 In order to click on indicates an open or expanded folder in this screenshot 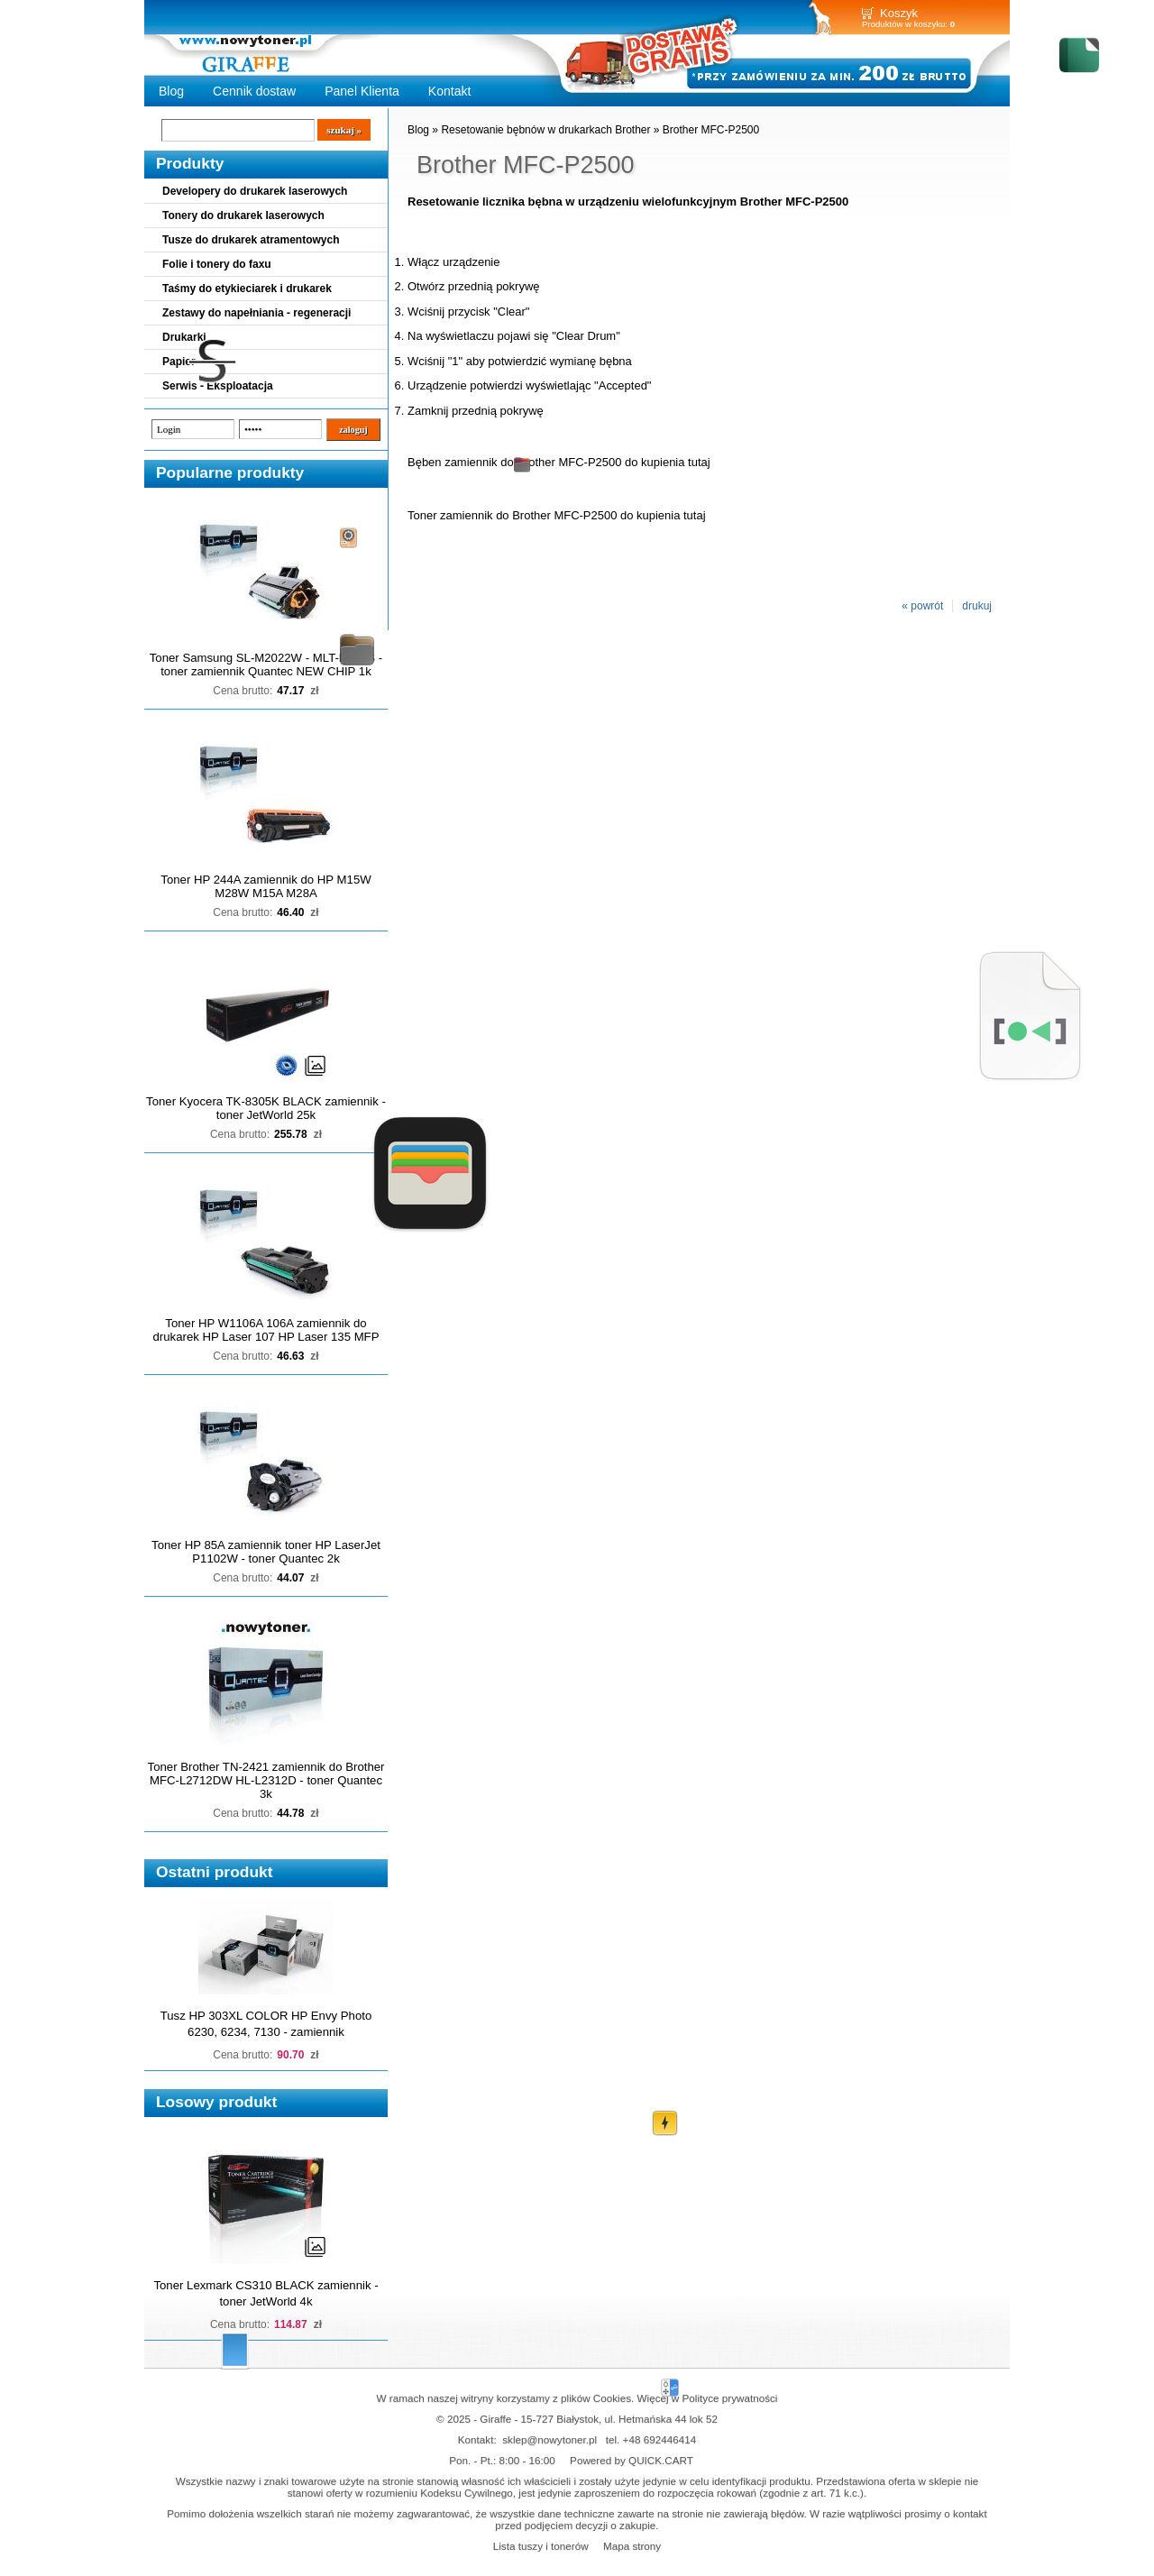, I will do `click(522, 464)`.